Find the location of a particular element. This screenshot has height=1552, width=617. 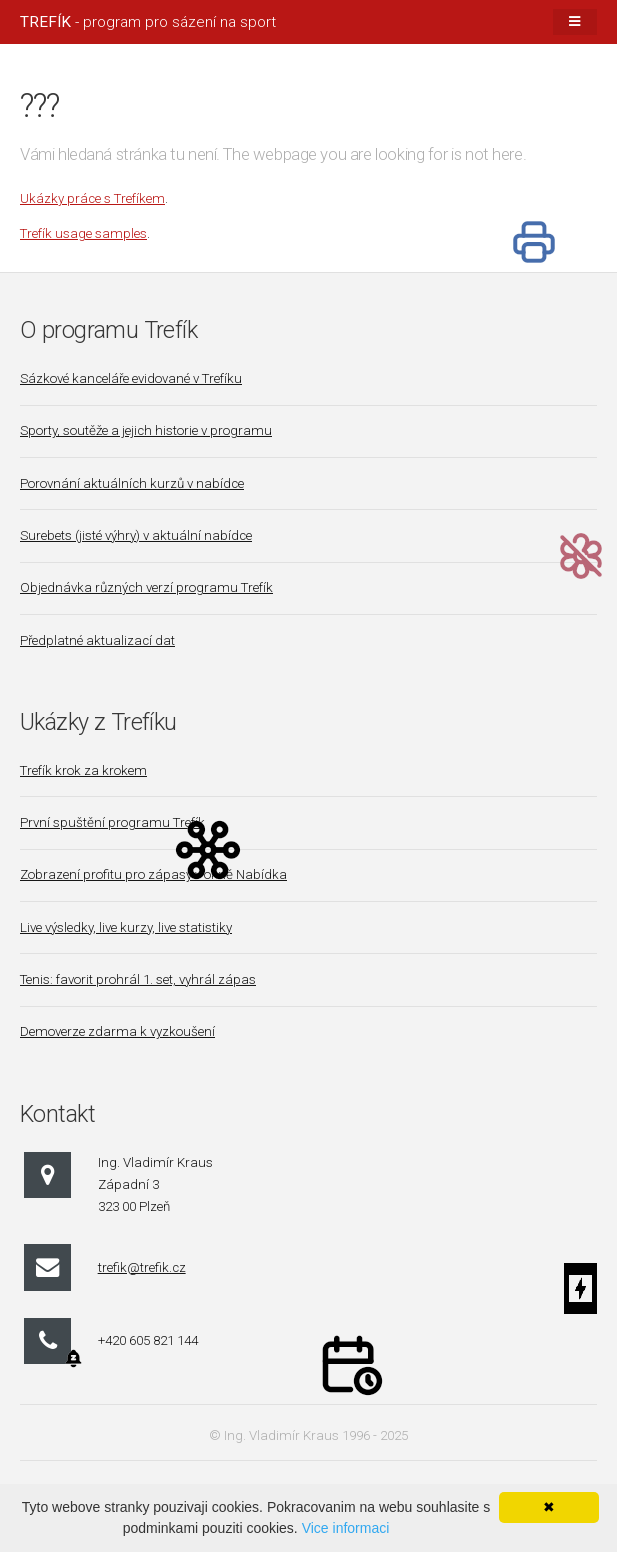

disable or hide floral/nature content is located at coordinates (581, 556).